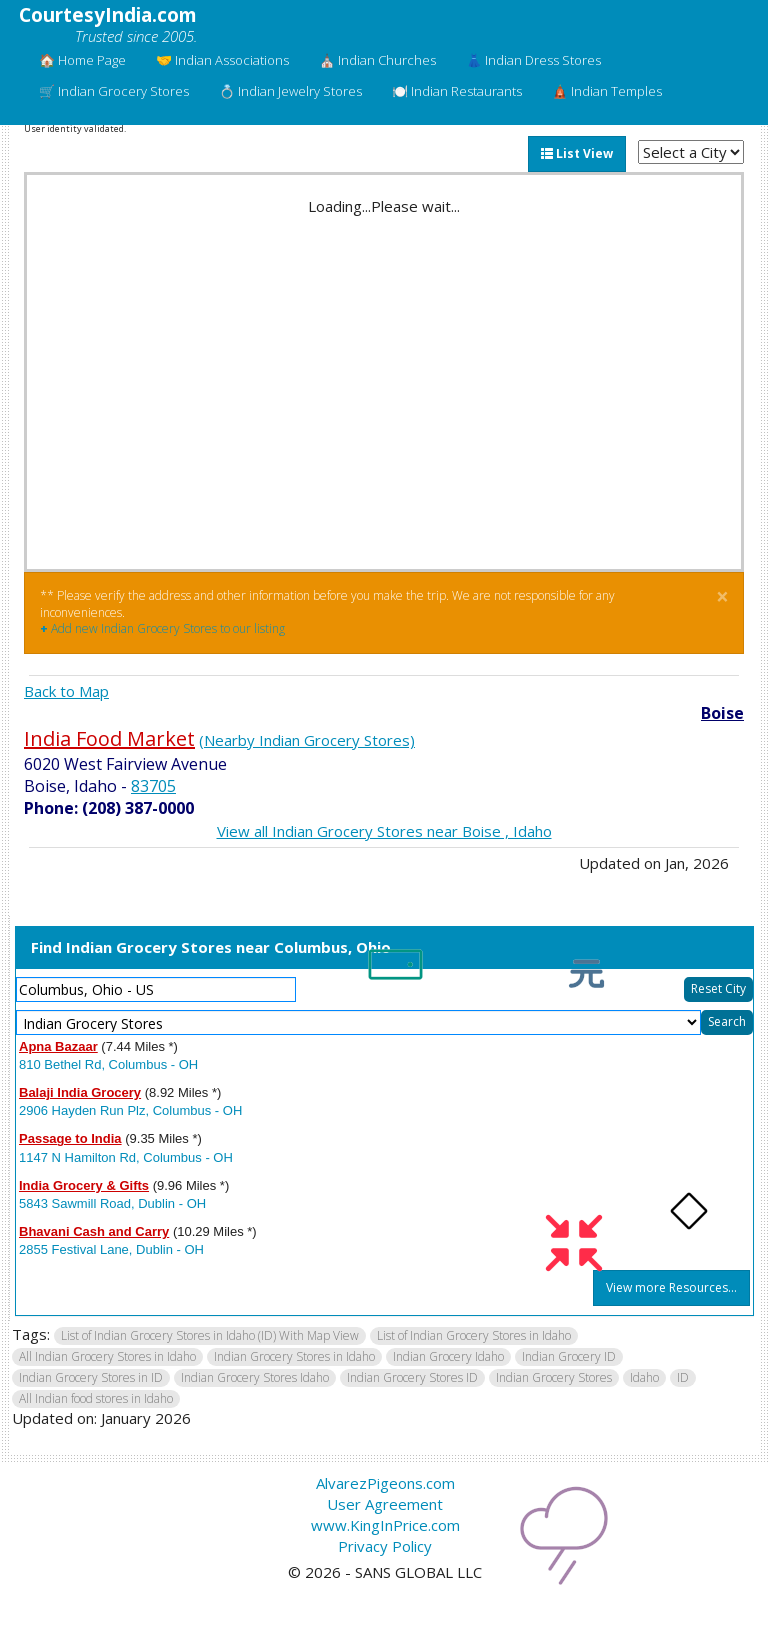  Describe the element at coordinates (574, 1243) in the screenshot. I see `exit fullscreen mode` at that location.